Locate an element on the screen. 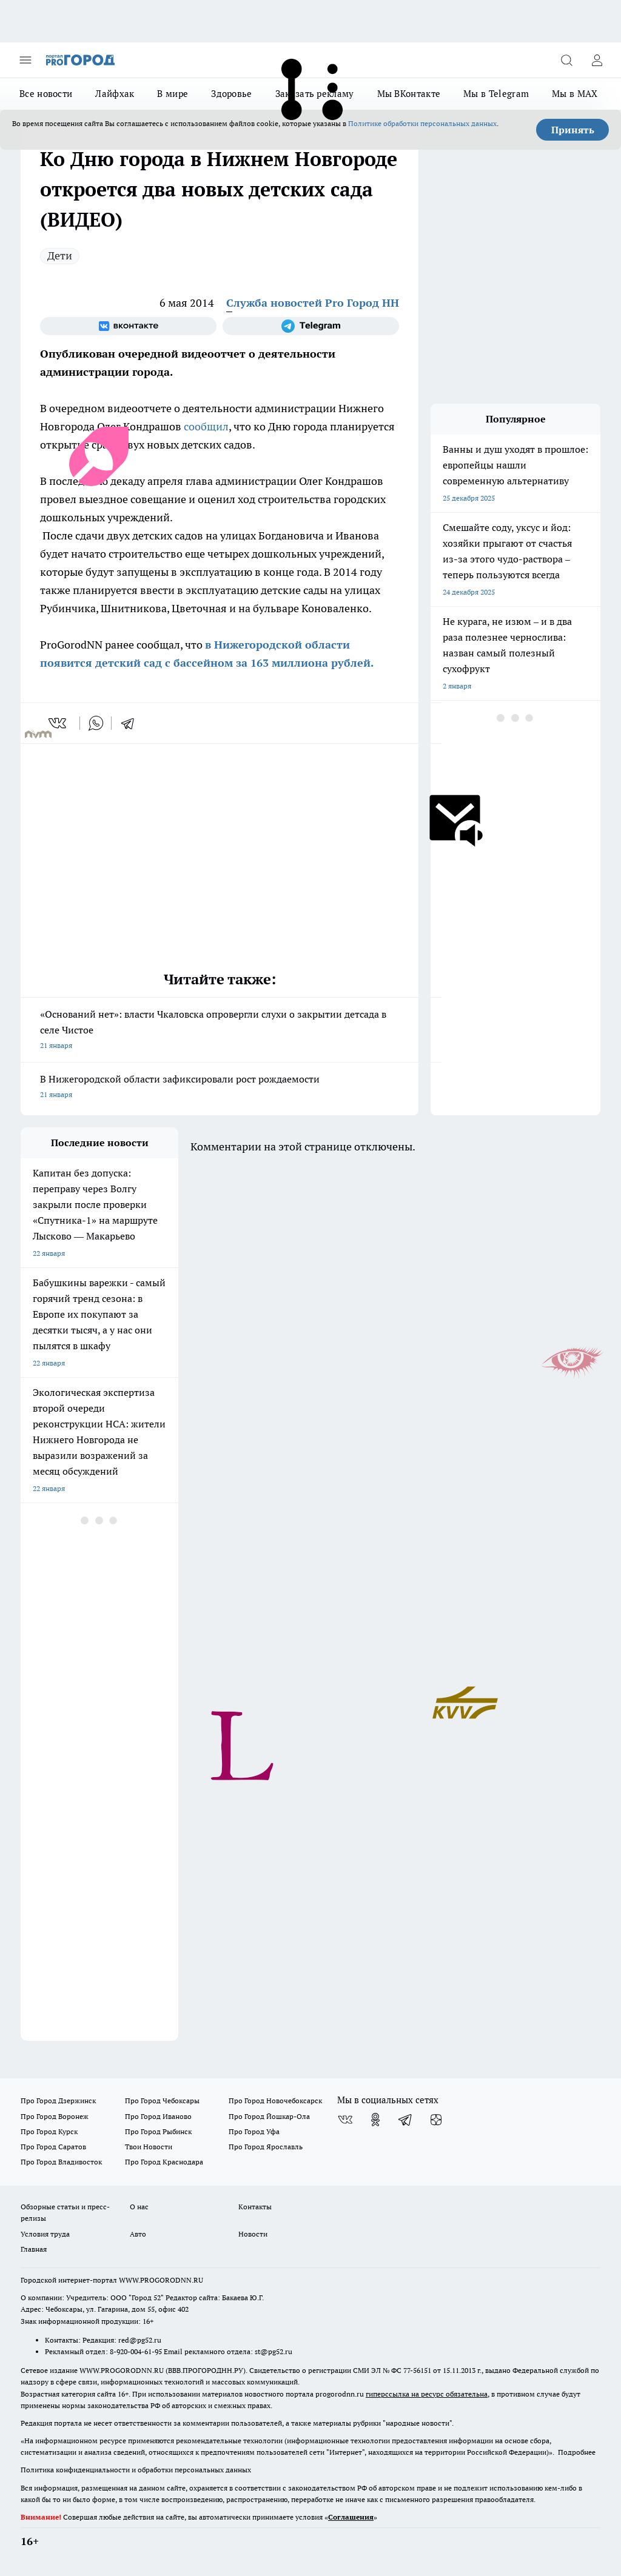 This screenshot has width=621, height=2576. visit mintlify documentation platform is located at coordinates (99, 456).